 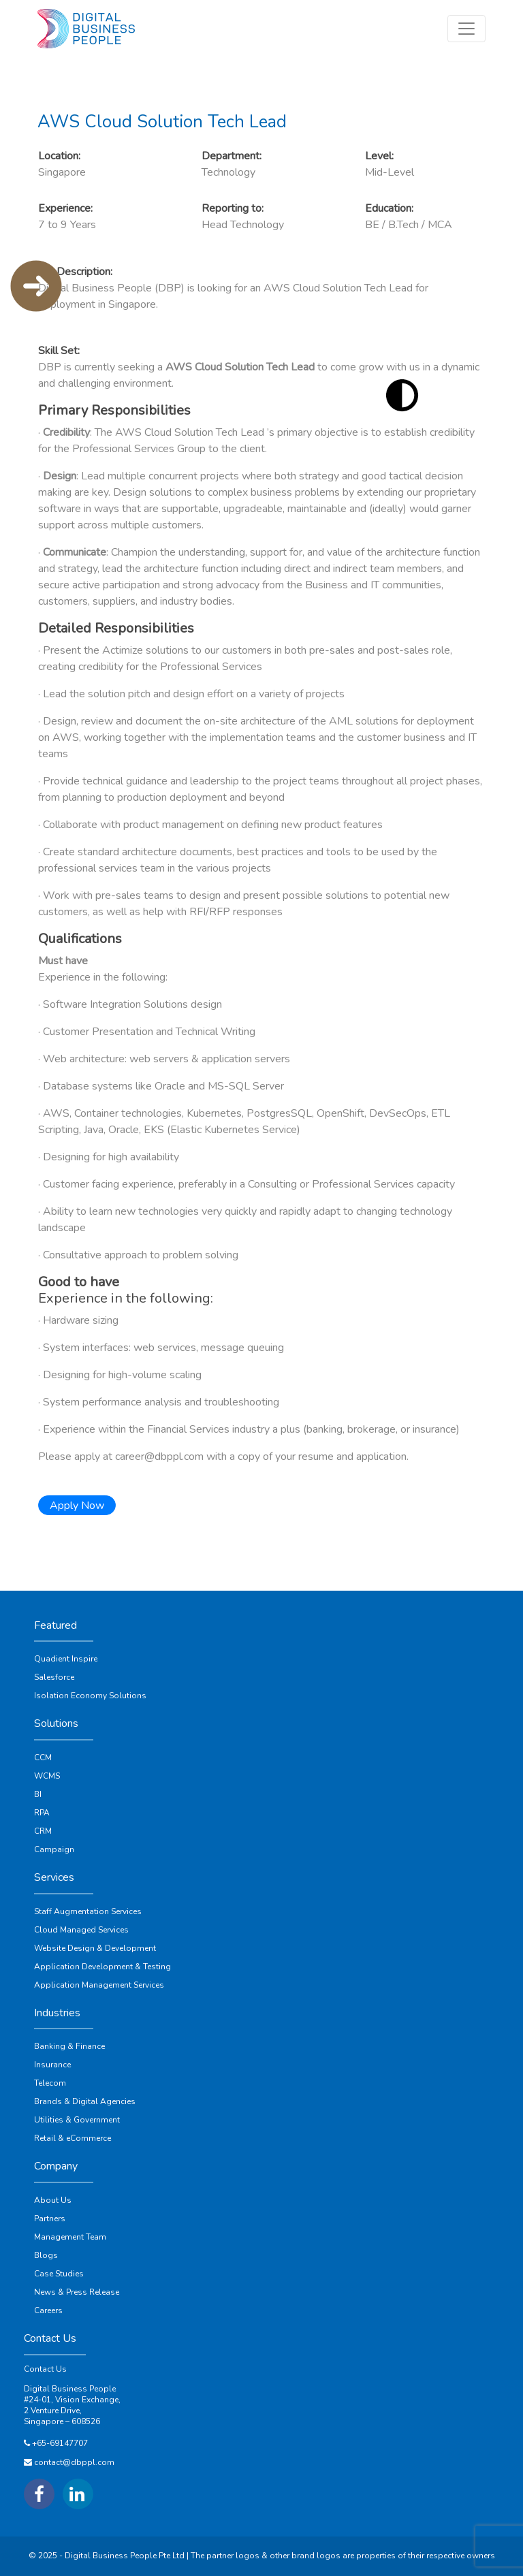 I want to click on proceed to the next step, so click(x=36, y=286).